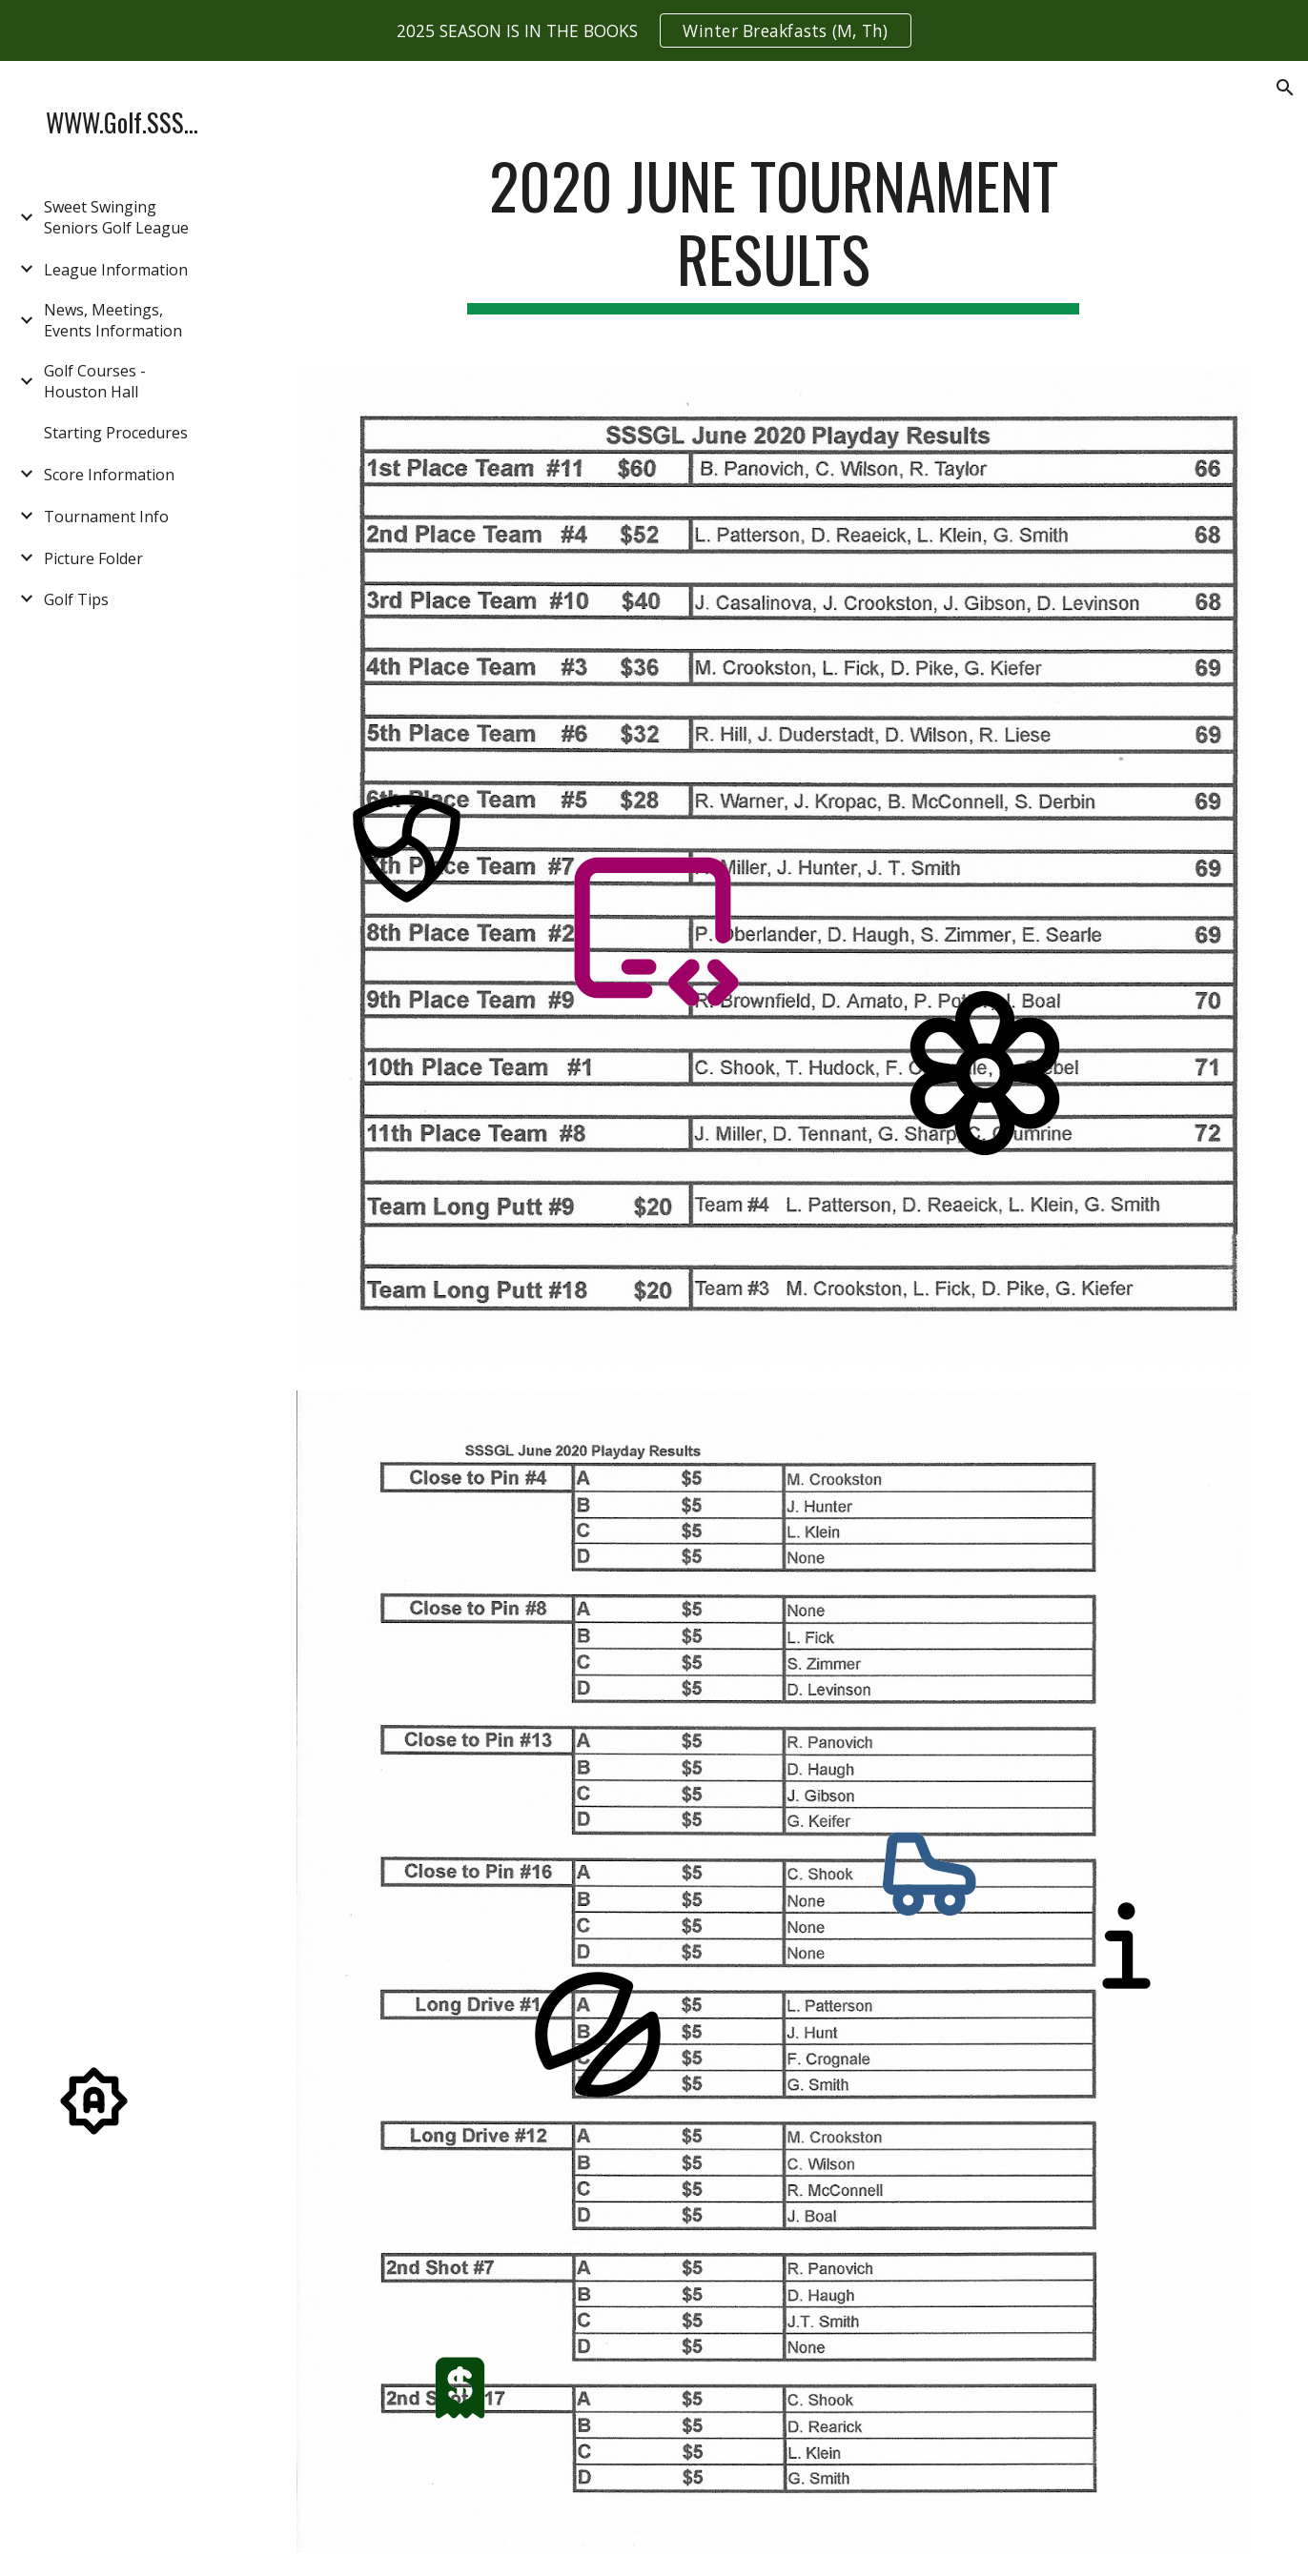  I want to click on view payment receipt, so click(460, 2387).